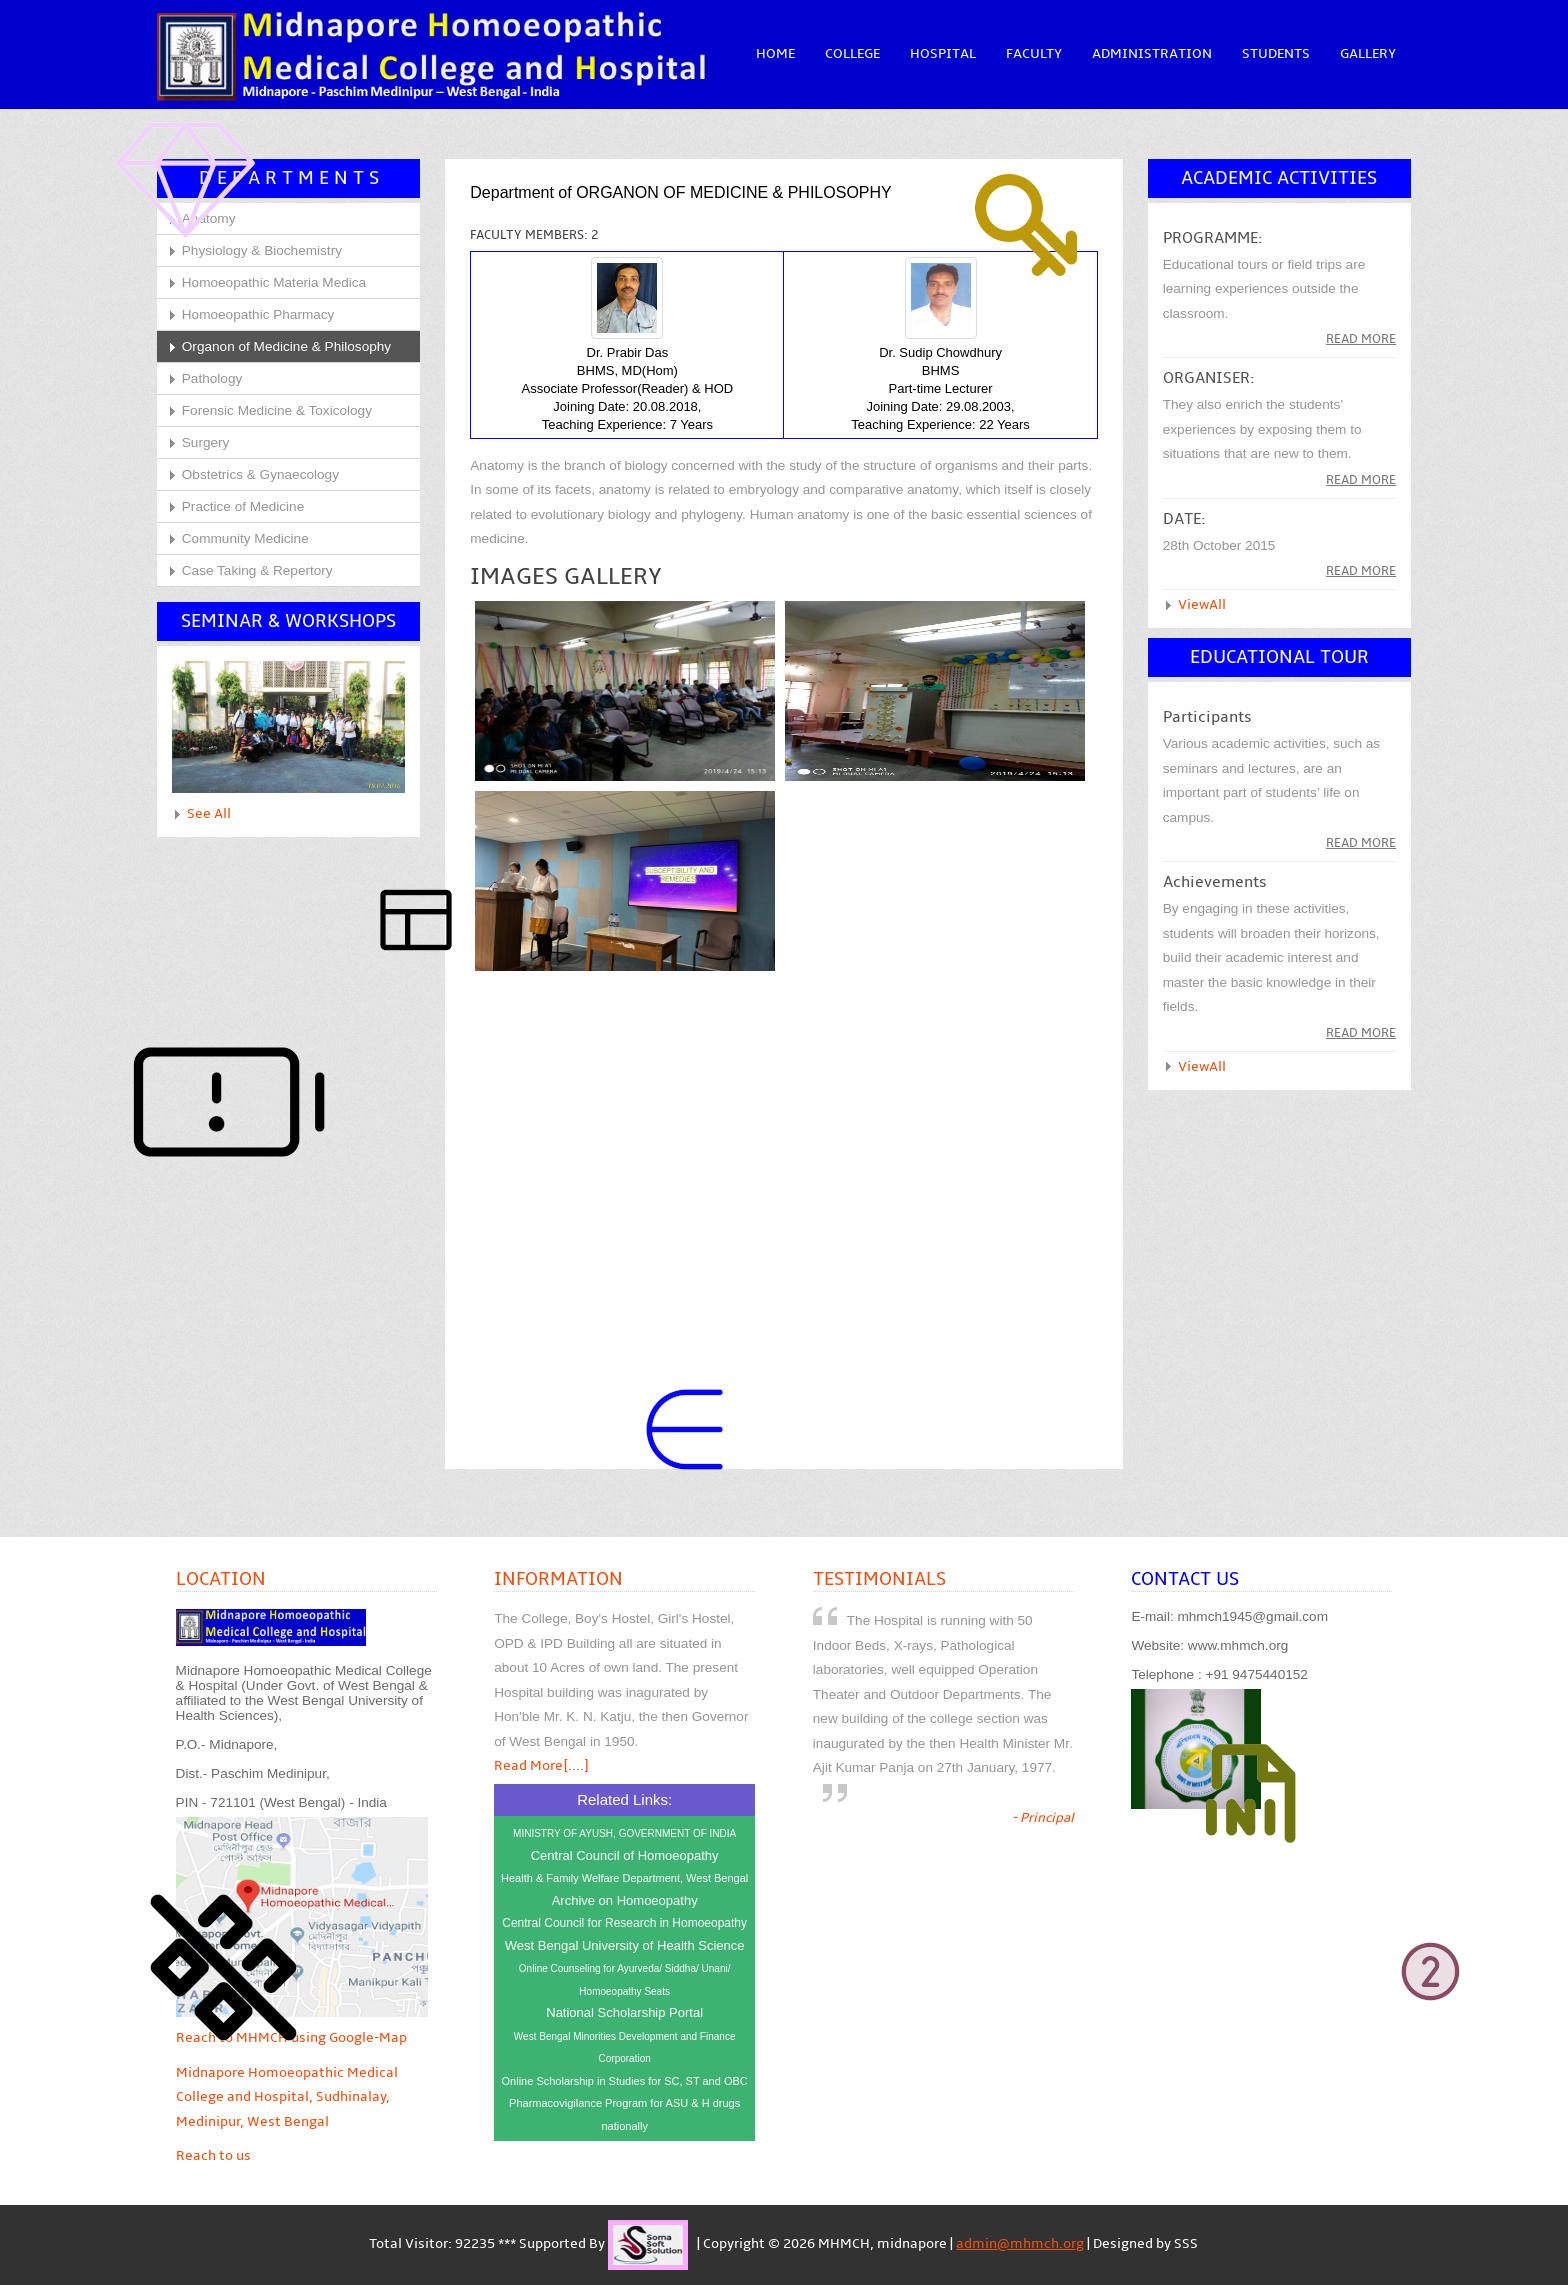  Describe the element at coordinates (1026, 225) in the screenshot. I see `select intergender or non-binary gender option` at that location.